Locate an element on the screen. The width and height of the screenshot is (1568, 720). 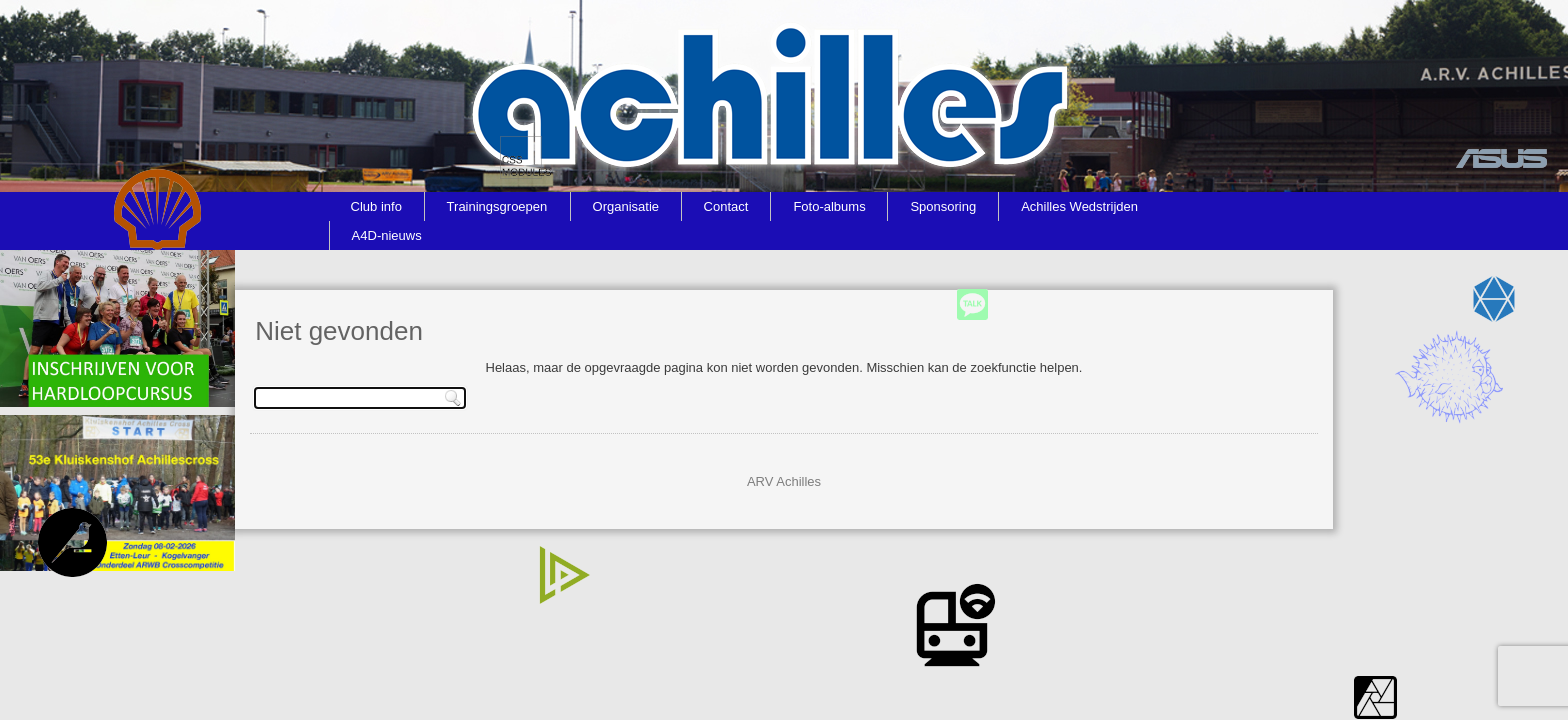
OpenBSD operating system logo is located at coordinates (1449, 377).